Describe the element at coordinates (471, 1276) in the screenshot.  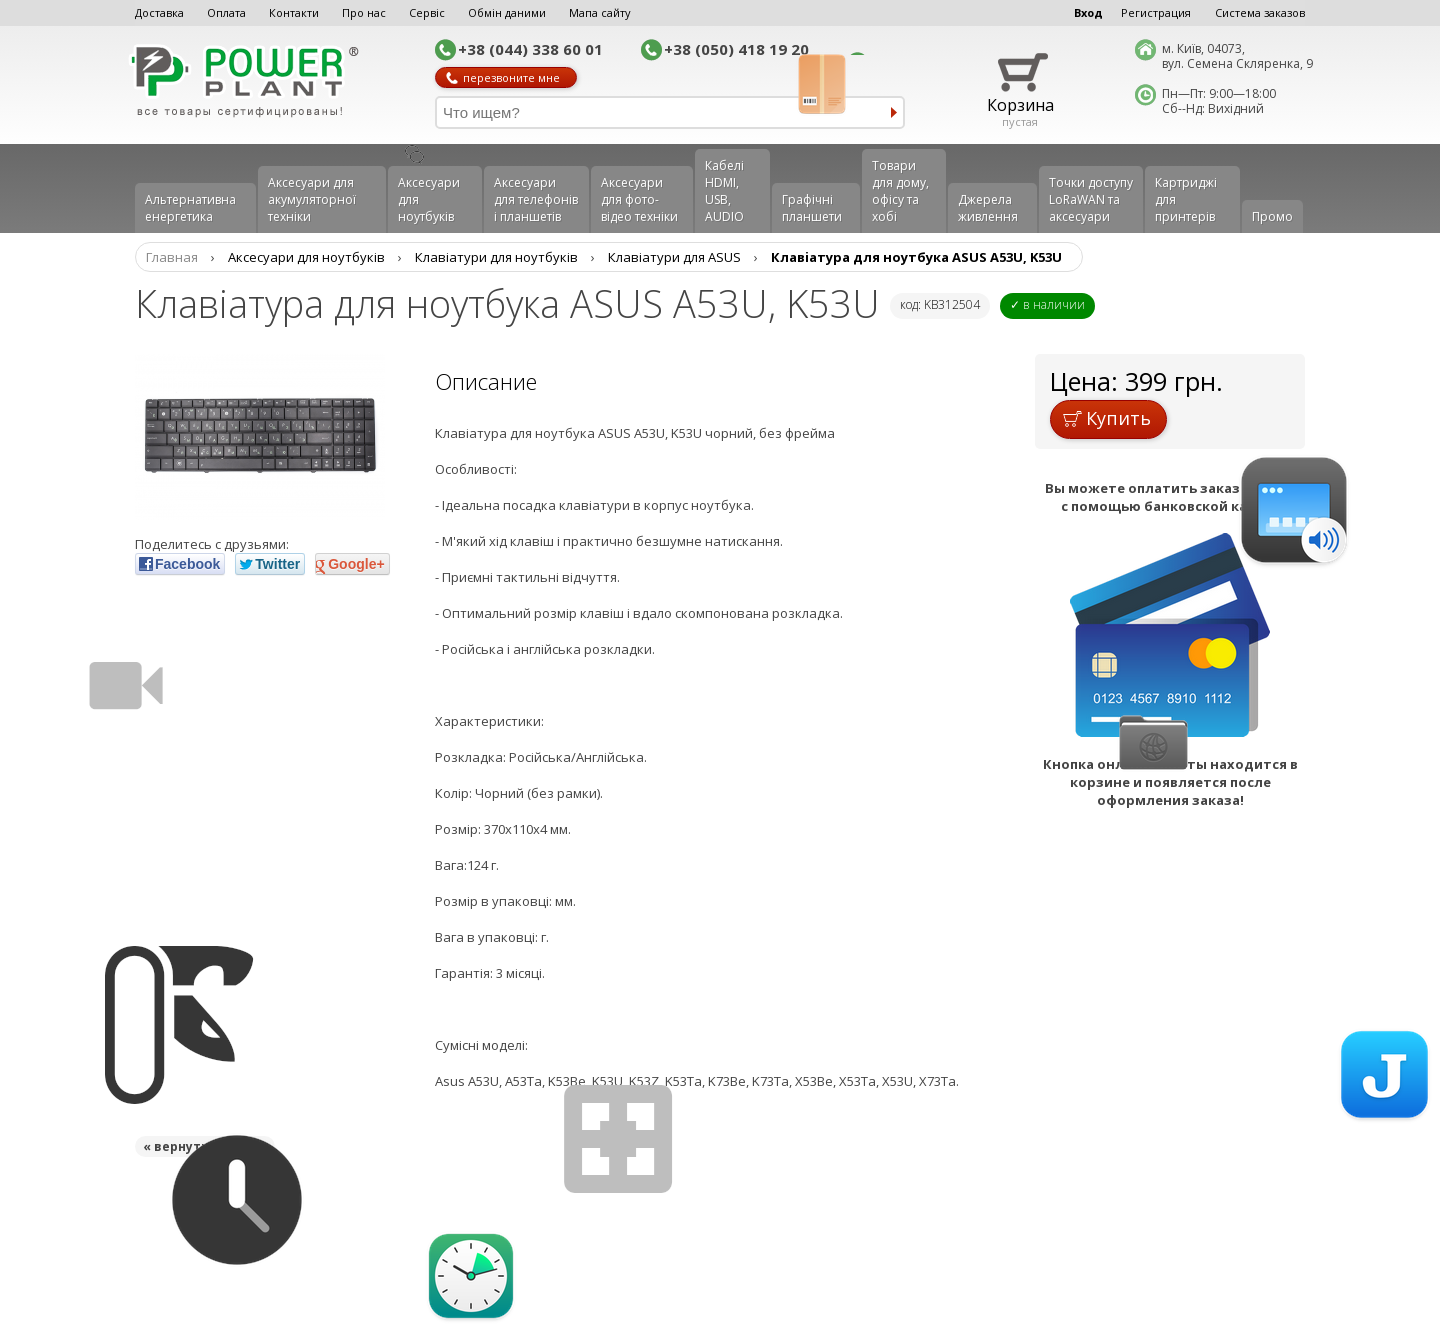
I see `open kapow time tracking app` at that location.